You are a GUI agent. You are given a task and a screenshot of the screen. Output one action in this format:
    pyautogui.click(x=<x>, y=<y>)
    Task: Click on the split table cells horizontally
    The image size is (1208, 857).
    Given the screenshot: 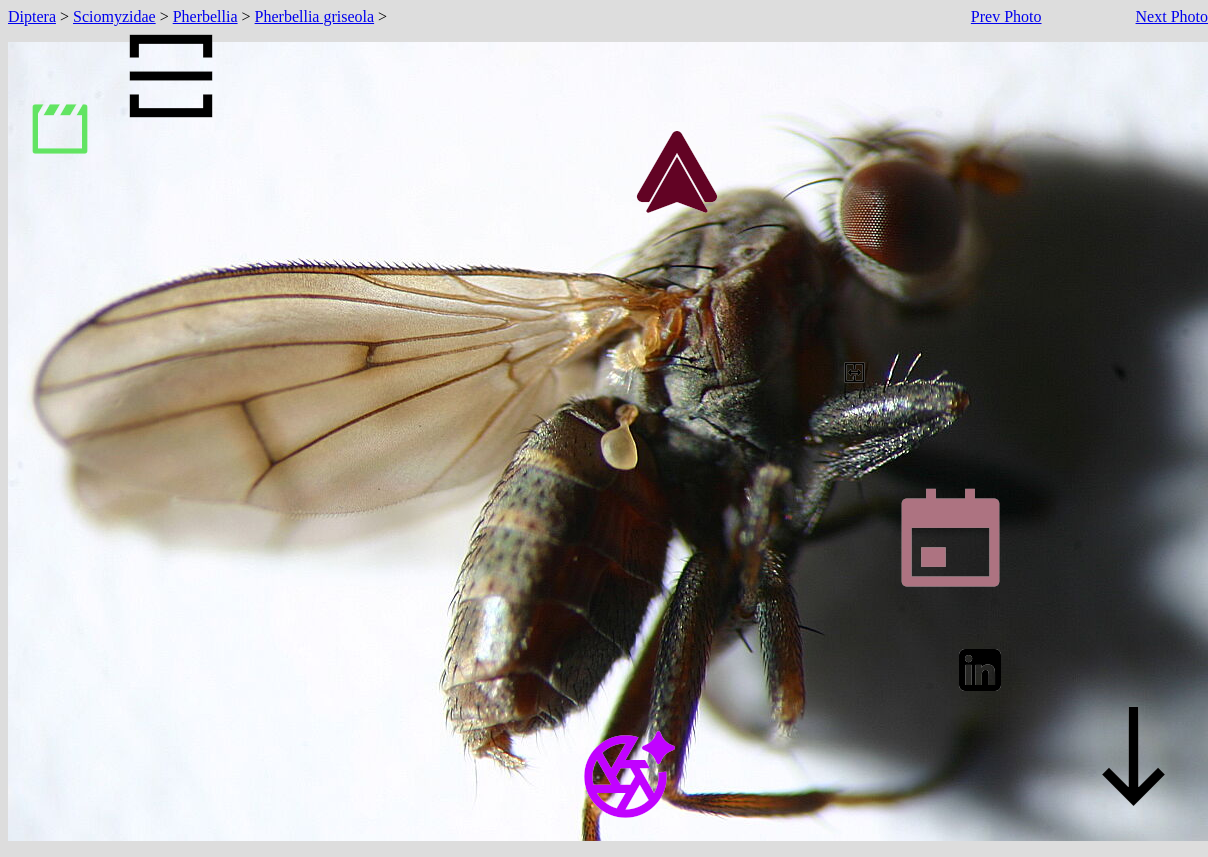 What is the action you would take?
    pyautogui.click(x=854, y=372)
    